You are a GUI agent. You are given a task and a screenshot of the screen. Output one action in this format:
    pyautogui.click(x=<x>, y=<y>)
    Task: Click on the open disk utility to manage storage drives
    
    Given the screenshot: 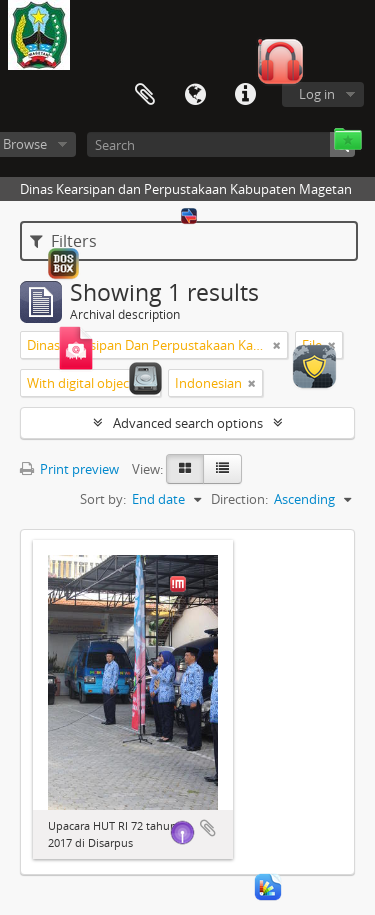 What is the action you would take?
    pyautogui.click(x=145, y=378)
    